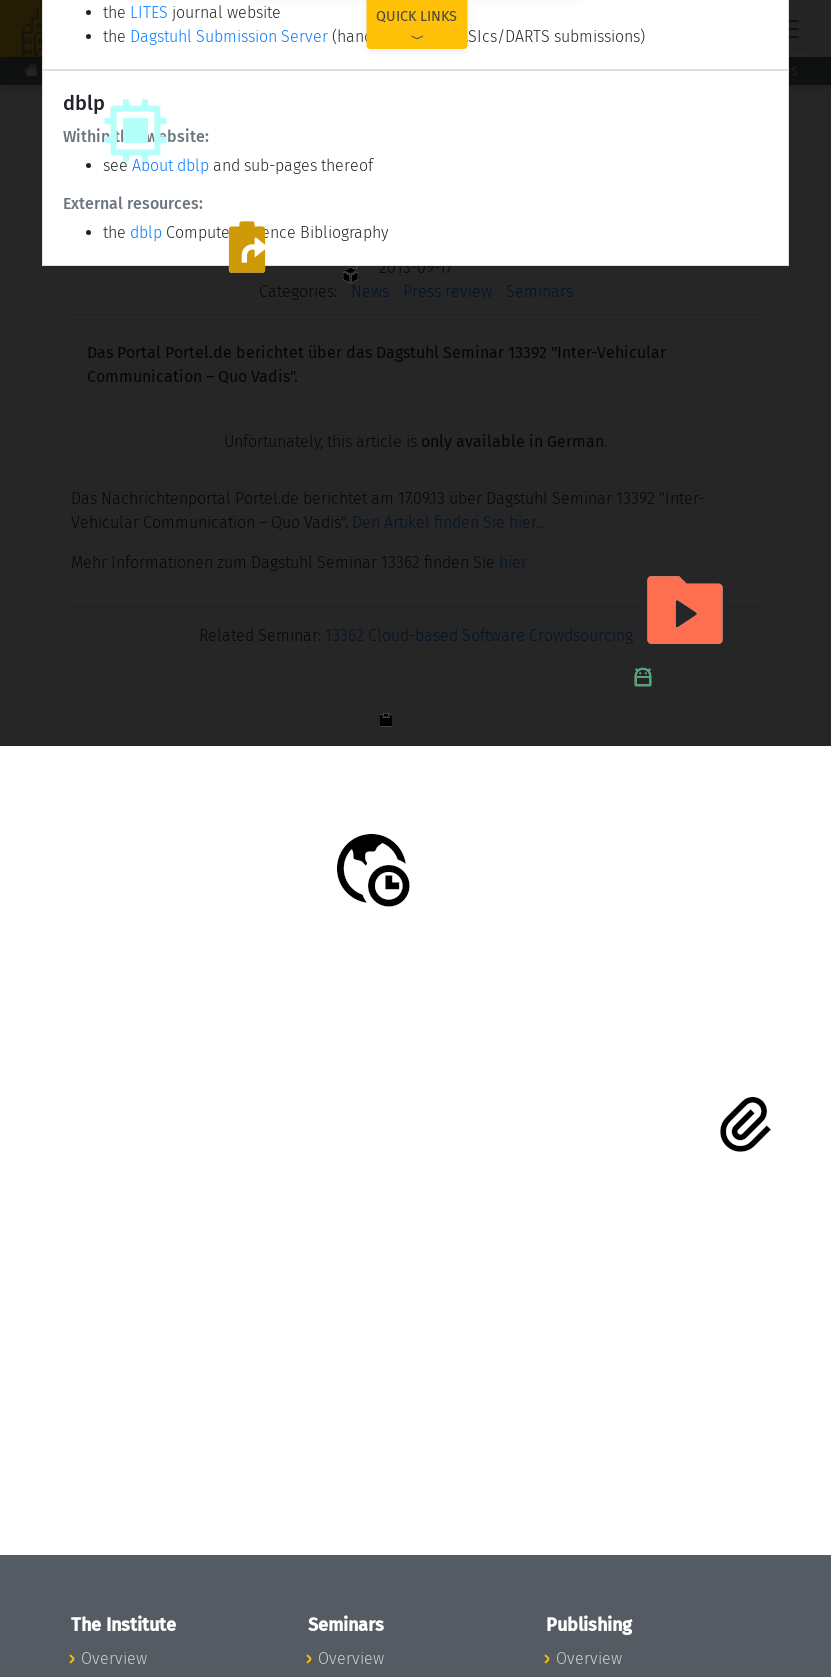 Image resolution: width=831 pixels, height=1677 pixels. I want to click on semantic web technology or linked data services, so click(350, 274).